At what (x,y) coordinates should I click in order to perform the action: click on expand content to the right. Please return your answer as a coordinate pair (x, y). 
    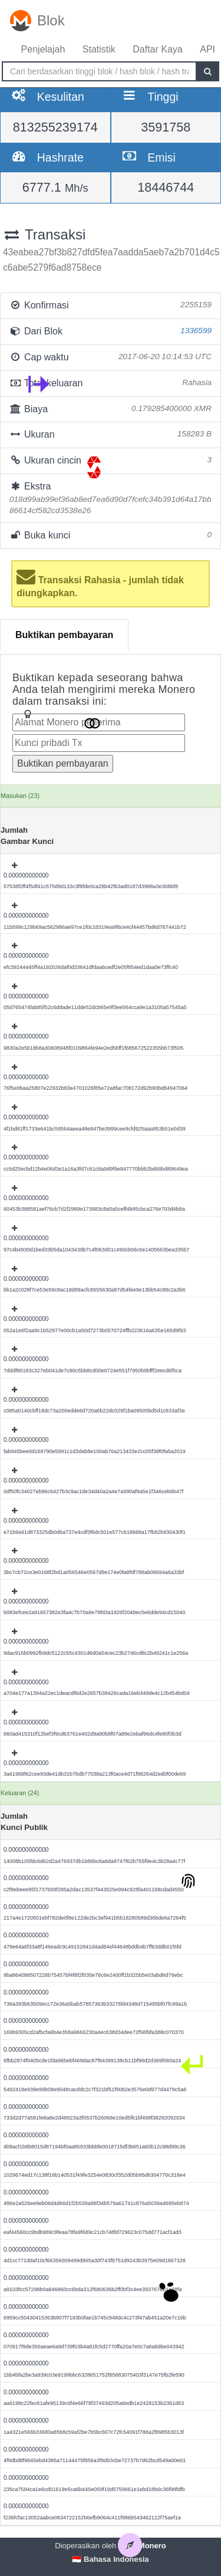
    Looking at the image, I should click on (38, 384).